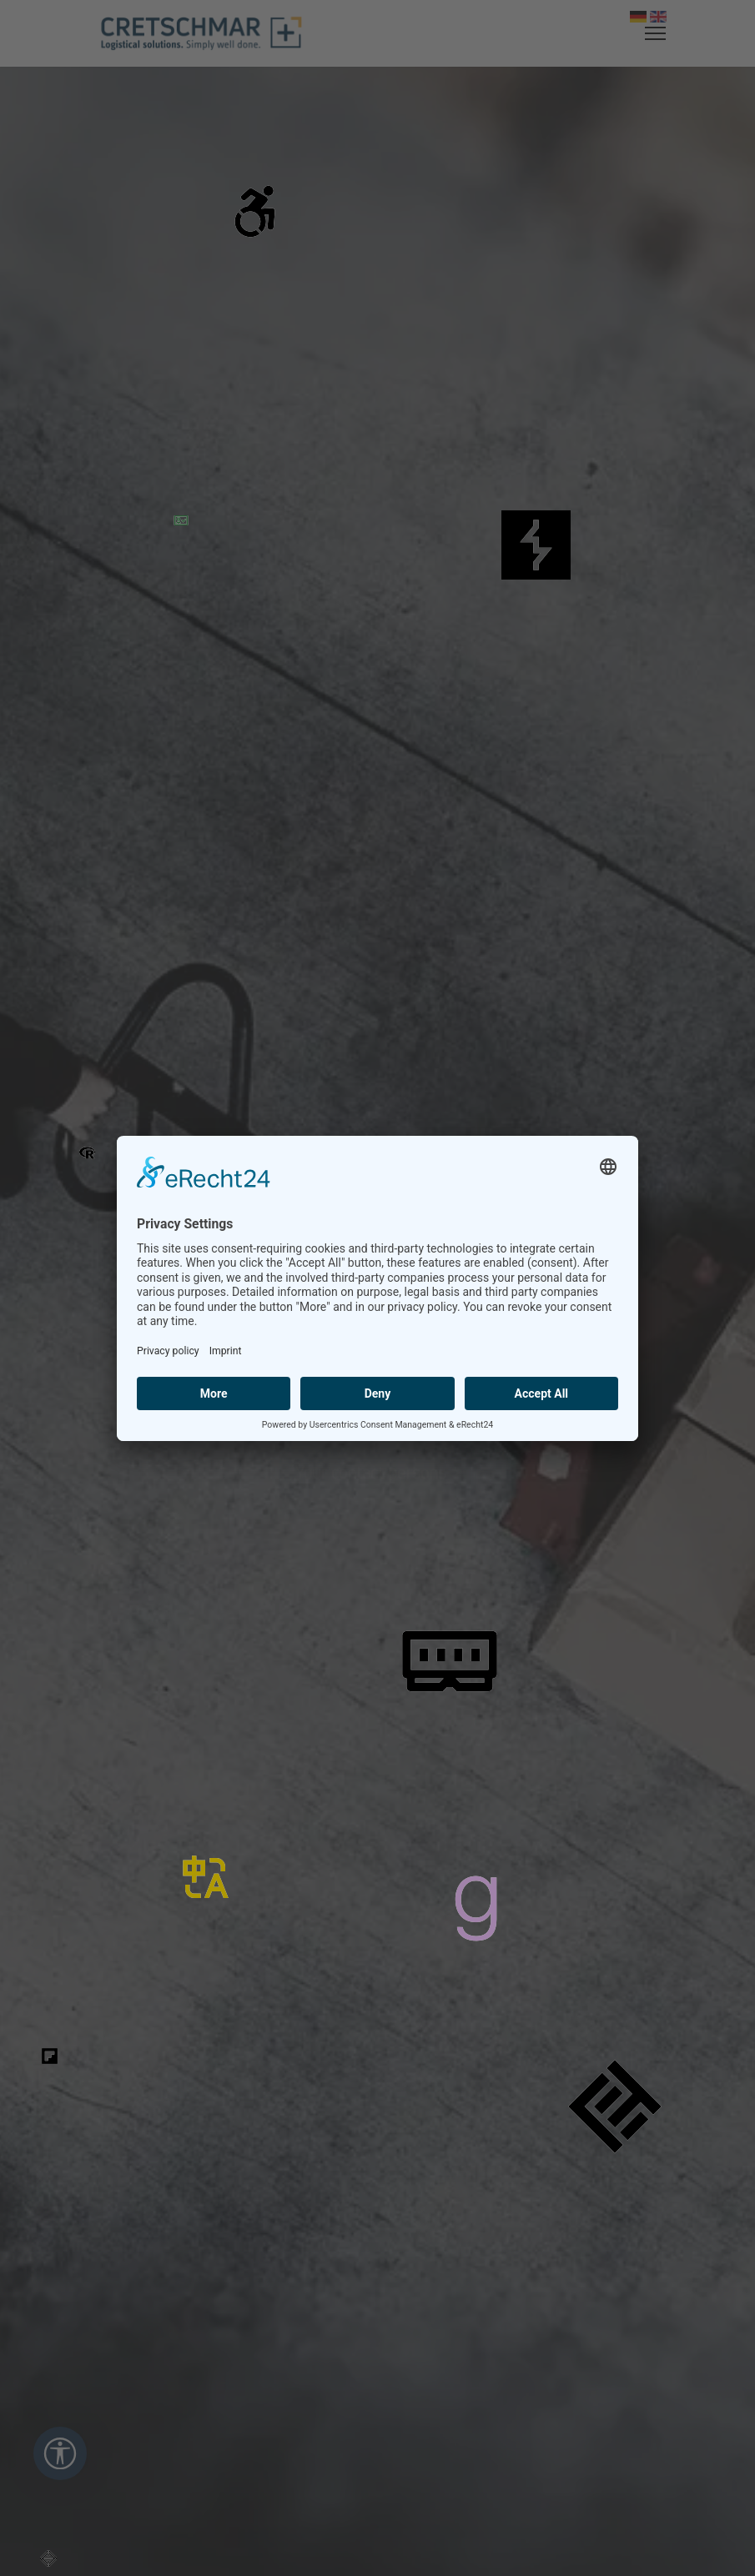  What do you see at coordinates (181, 520) in the screenshot?
I see `verified ID or credential` at bounding box center [181, 520].